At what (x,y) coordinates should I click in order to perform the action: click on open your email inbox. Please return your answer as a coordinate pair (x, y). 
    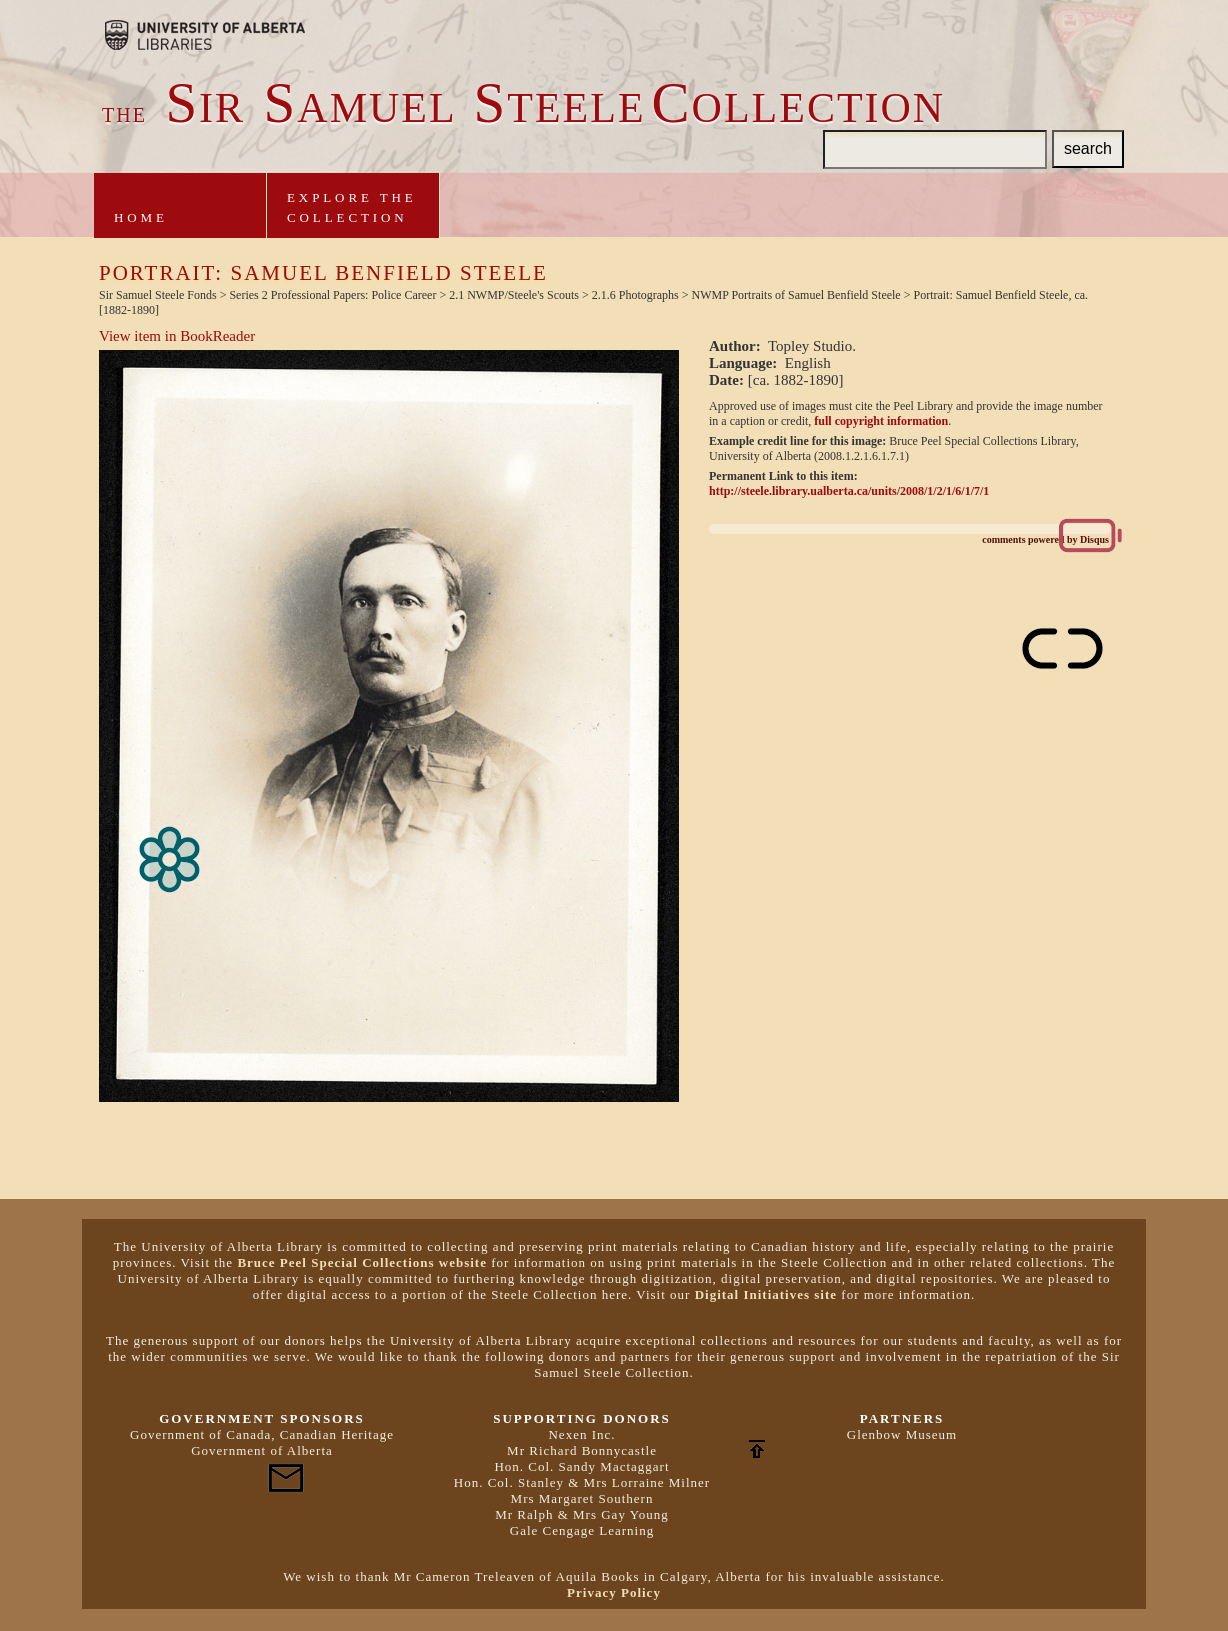
    Looking at the image, I should click on (286, 1478).